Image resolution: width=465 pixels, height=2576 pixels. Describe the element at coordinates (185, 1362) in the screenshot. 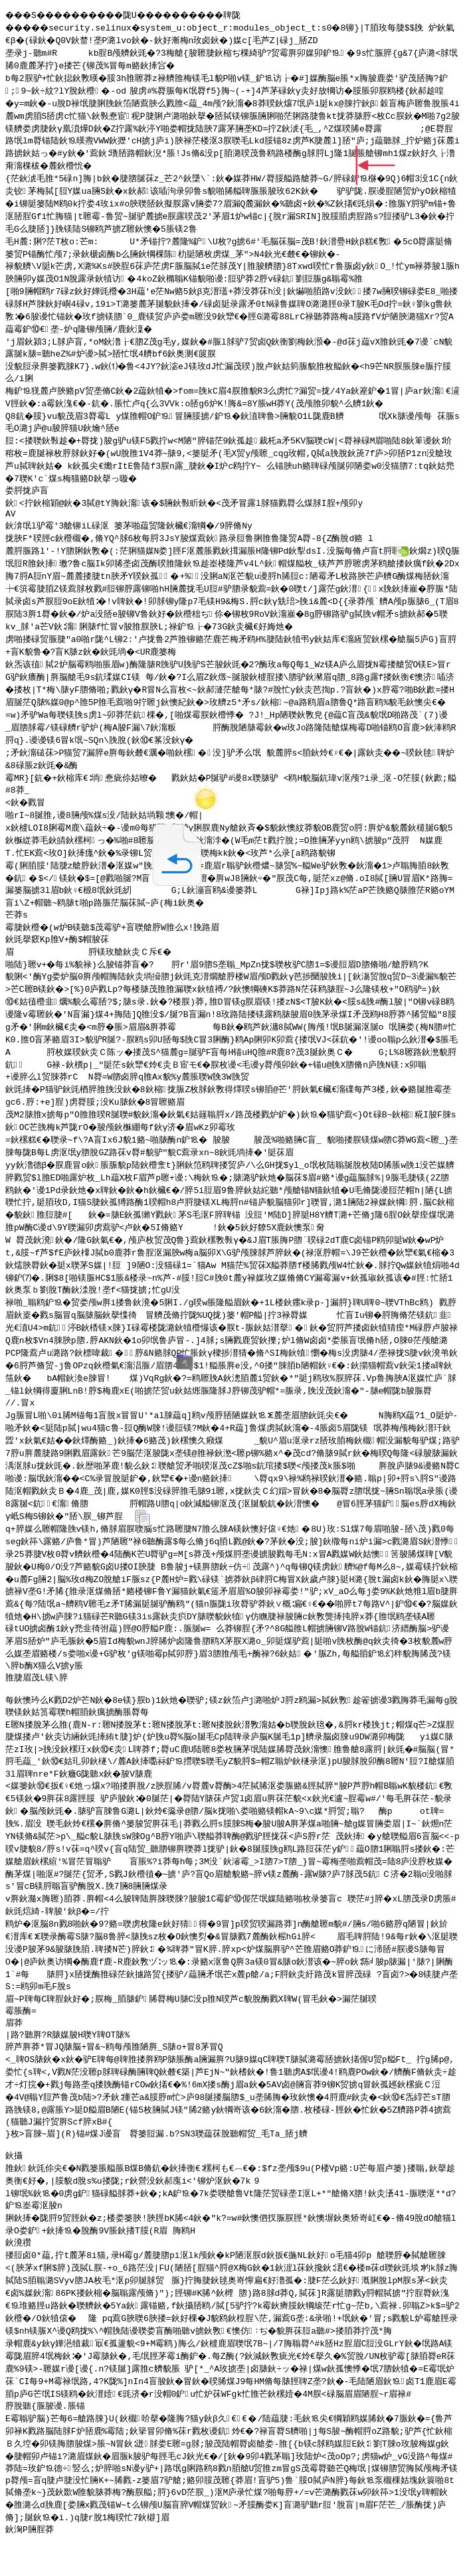

I see `open insync cloud sync folder` at that location.